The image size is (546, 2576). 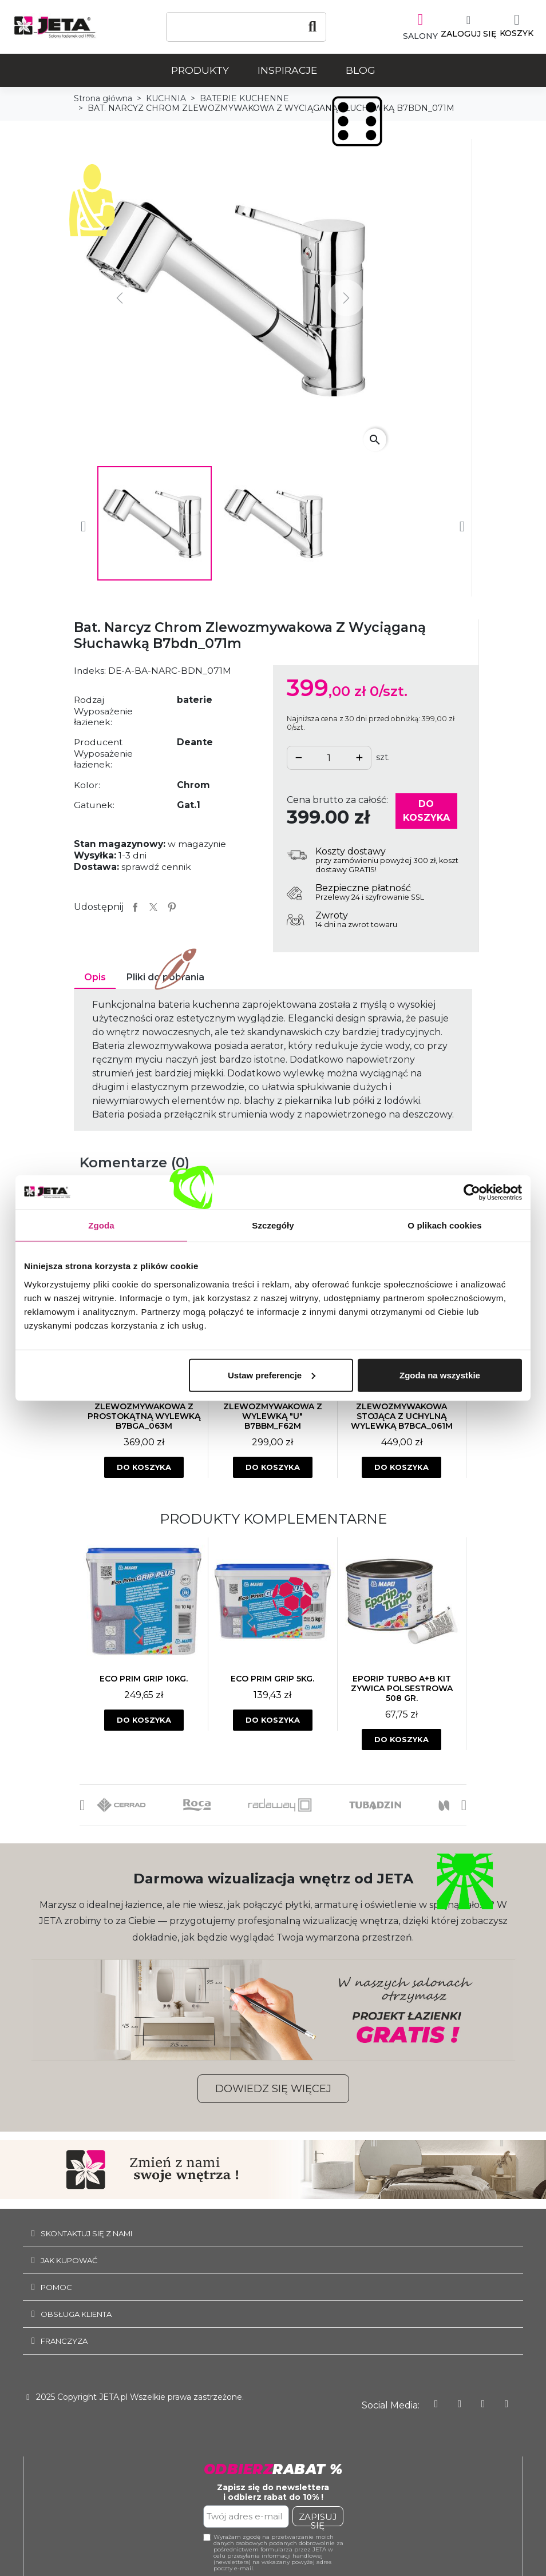 I want to click on indicates sunny or clear weather conditions, so click(x=465, y=1881).